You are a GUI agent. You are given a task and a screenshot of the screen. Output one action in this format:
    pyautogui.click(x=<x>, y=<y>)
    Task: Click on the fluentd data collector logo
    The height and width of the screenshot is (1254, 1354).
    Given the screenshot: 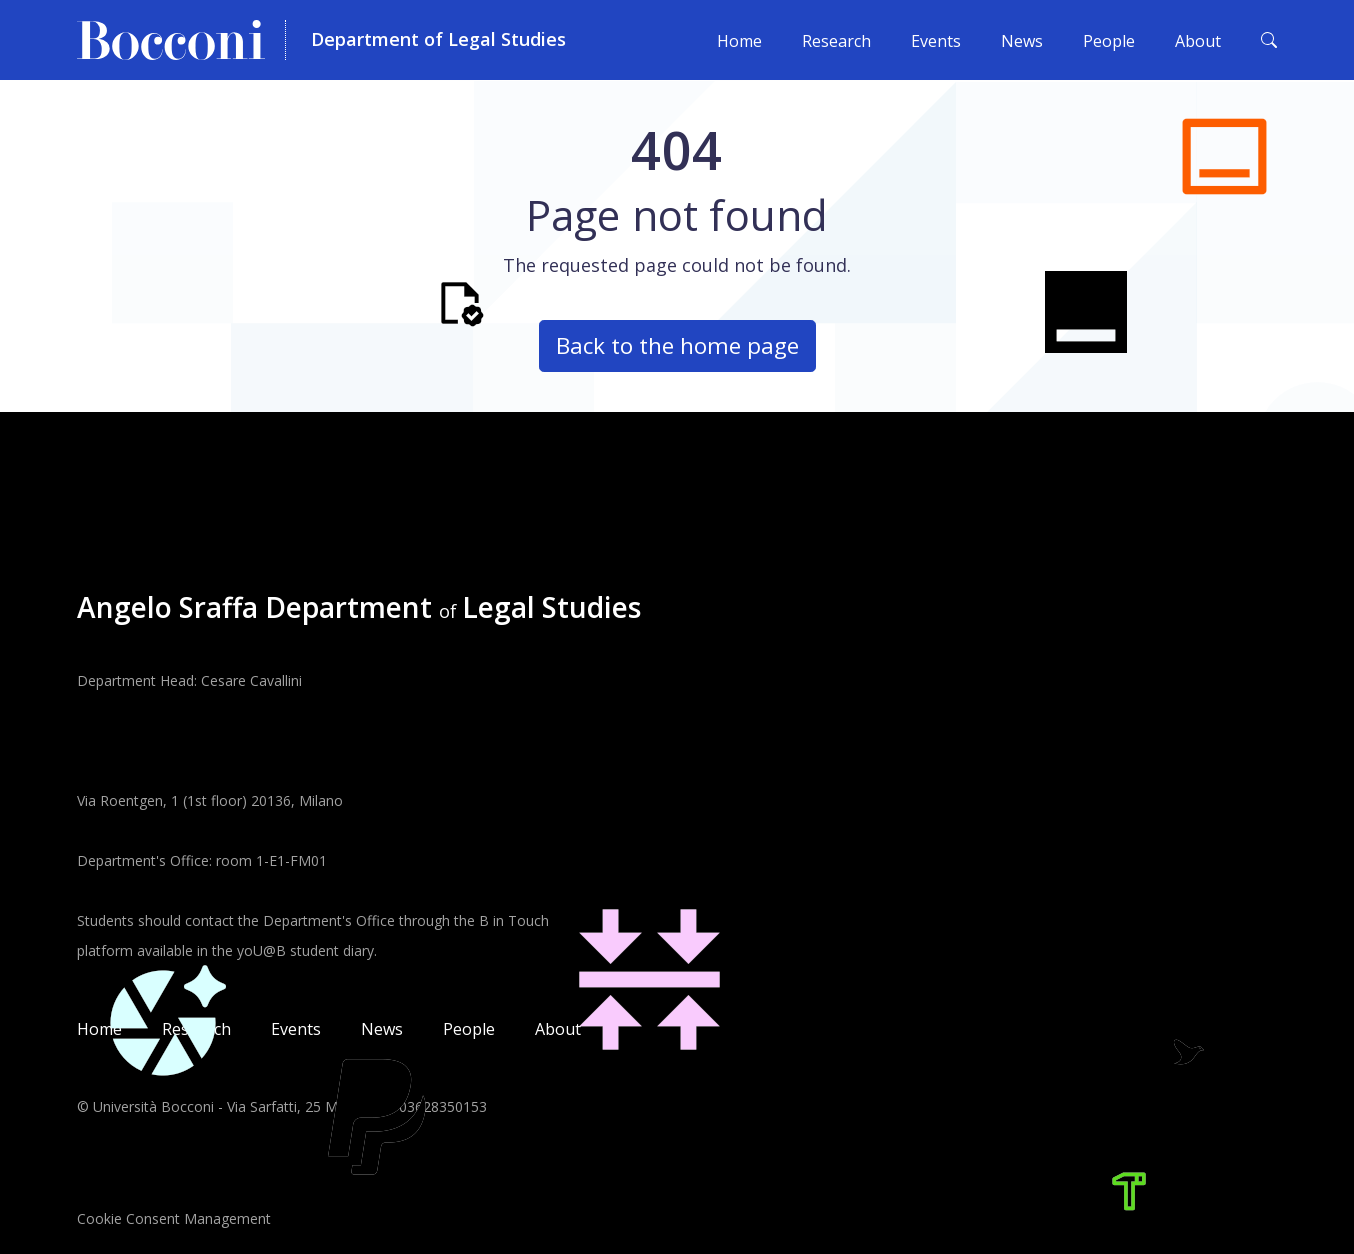 What is the action you would take?
    pyautogui.click(x=1189, y=1052)
    